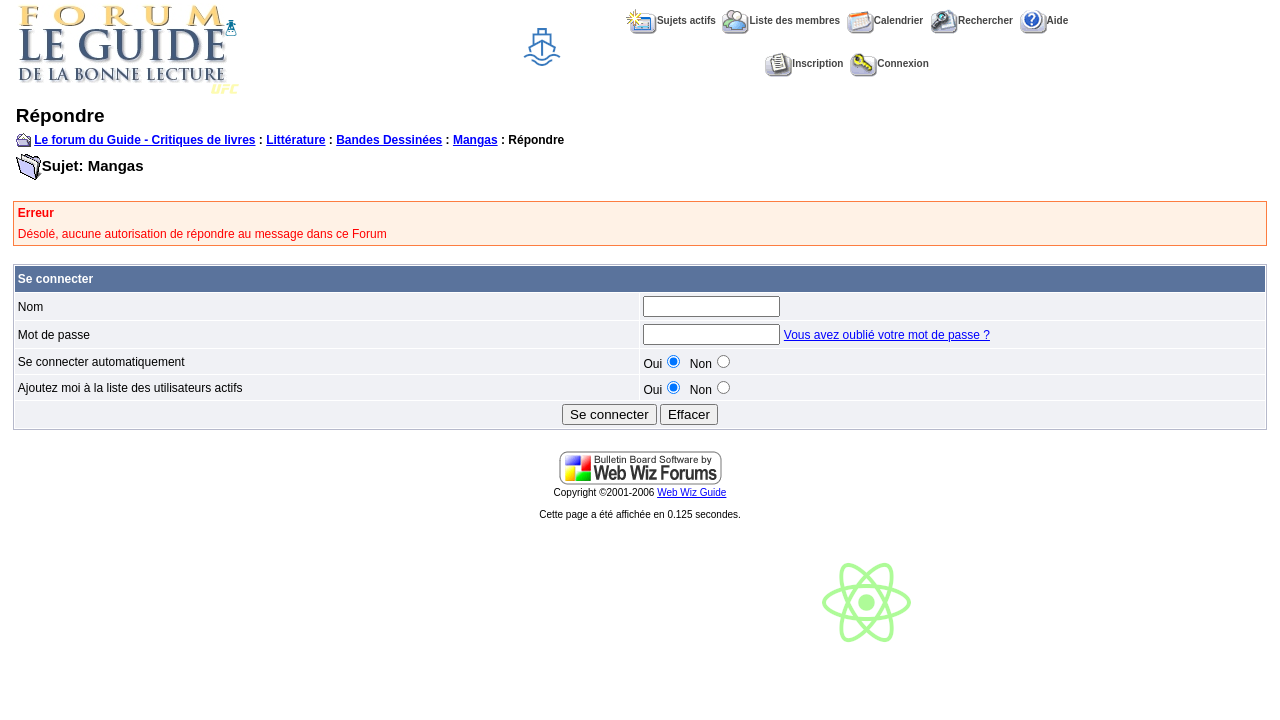 The width and height of the screenshot is (1280, 720). I want to click on UFC brand logo, so click(225, 89).